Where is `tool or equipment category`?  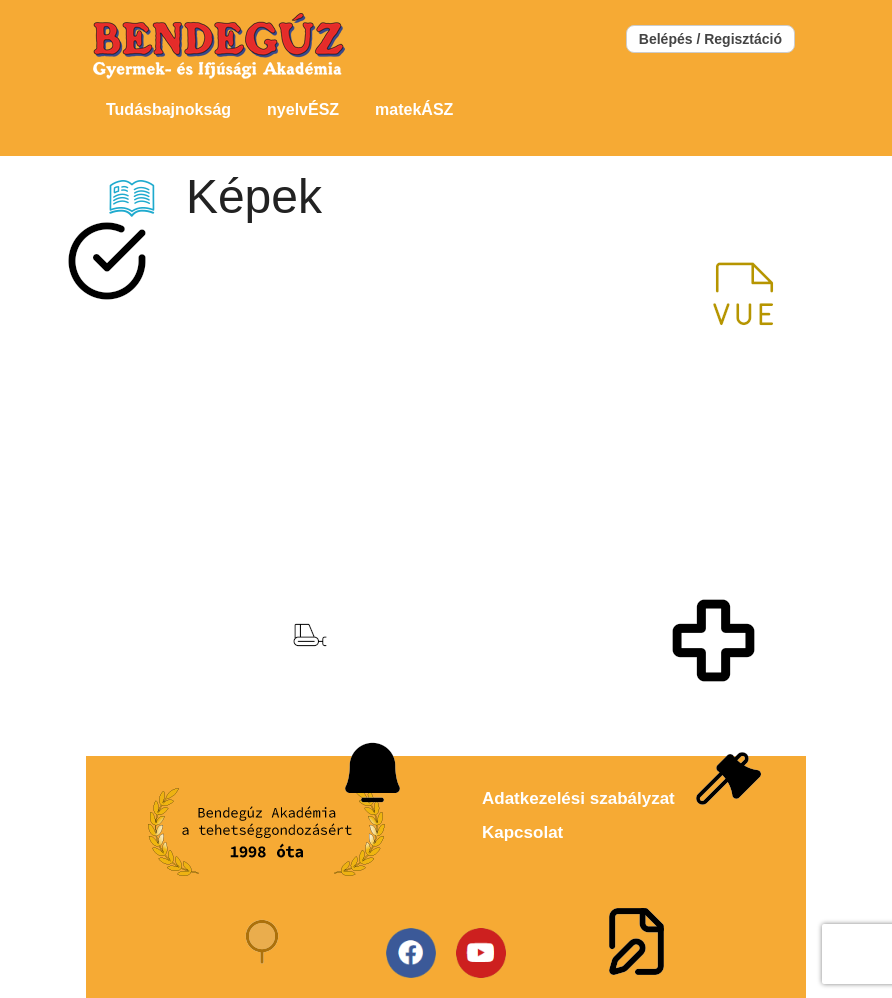 tool or equipment category is located at coordinates (728, 780).